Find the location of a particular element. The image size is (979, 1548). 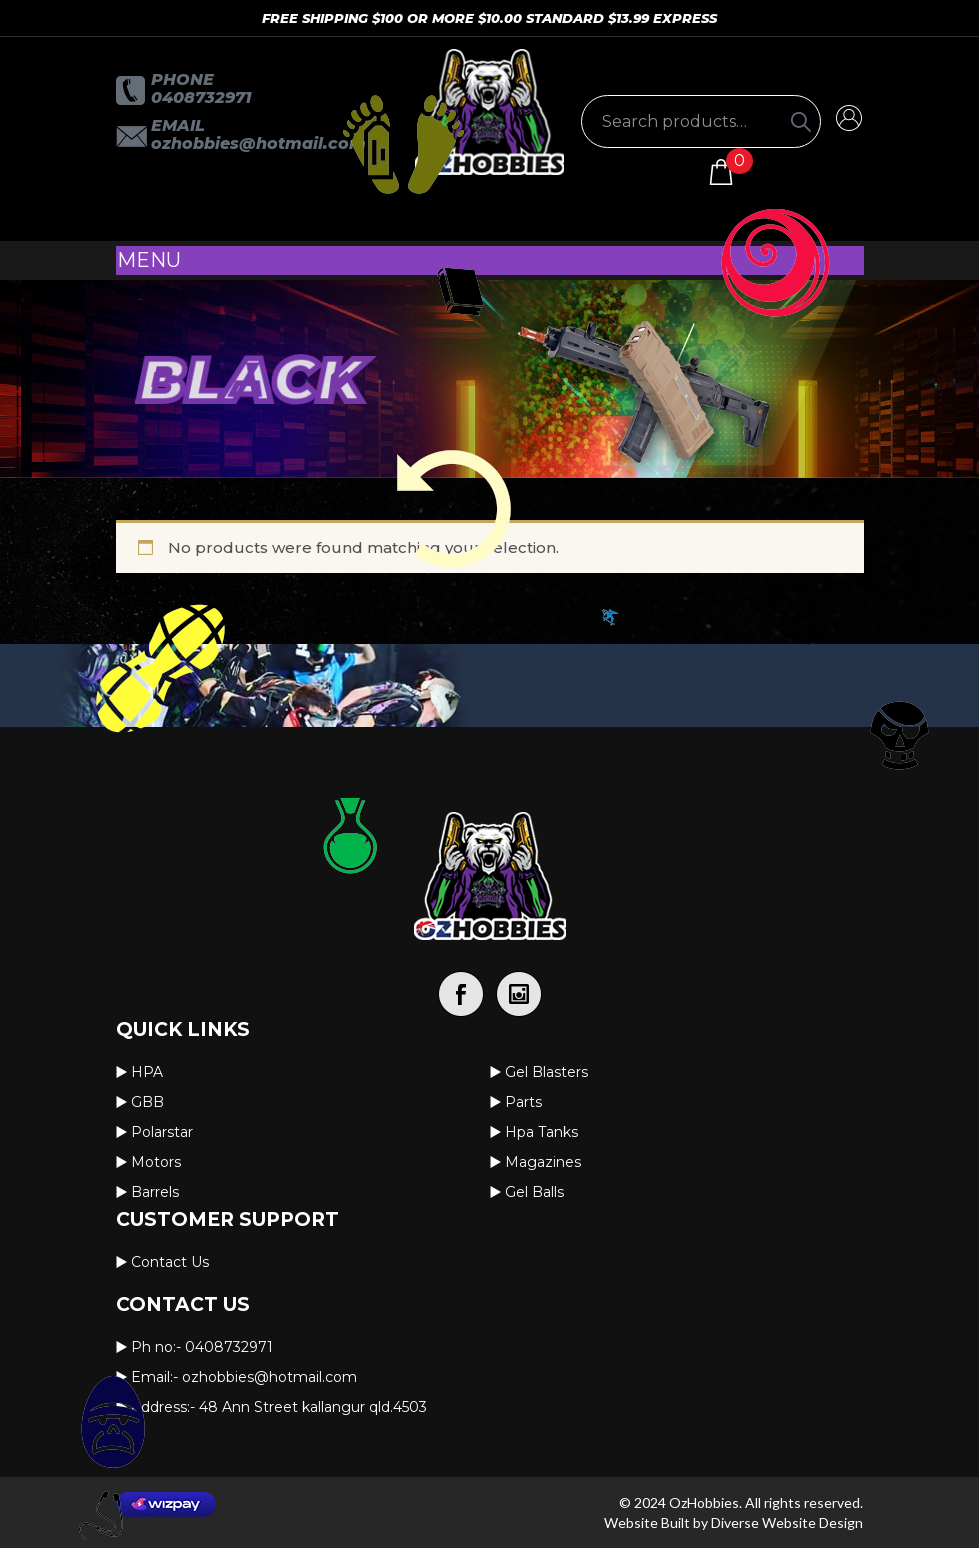

access the alchemy or crafting menu is located at coordinates (350, 836).